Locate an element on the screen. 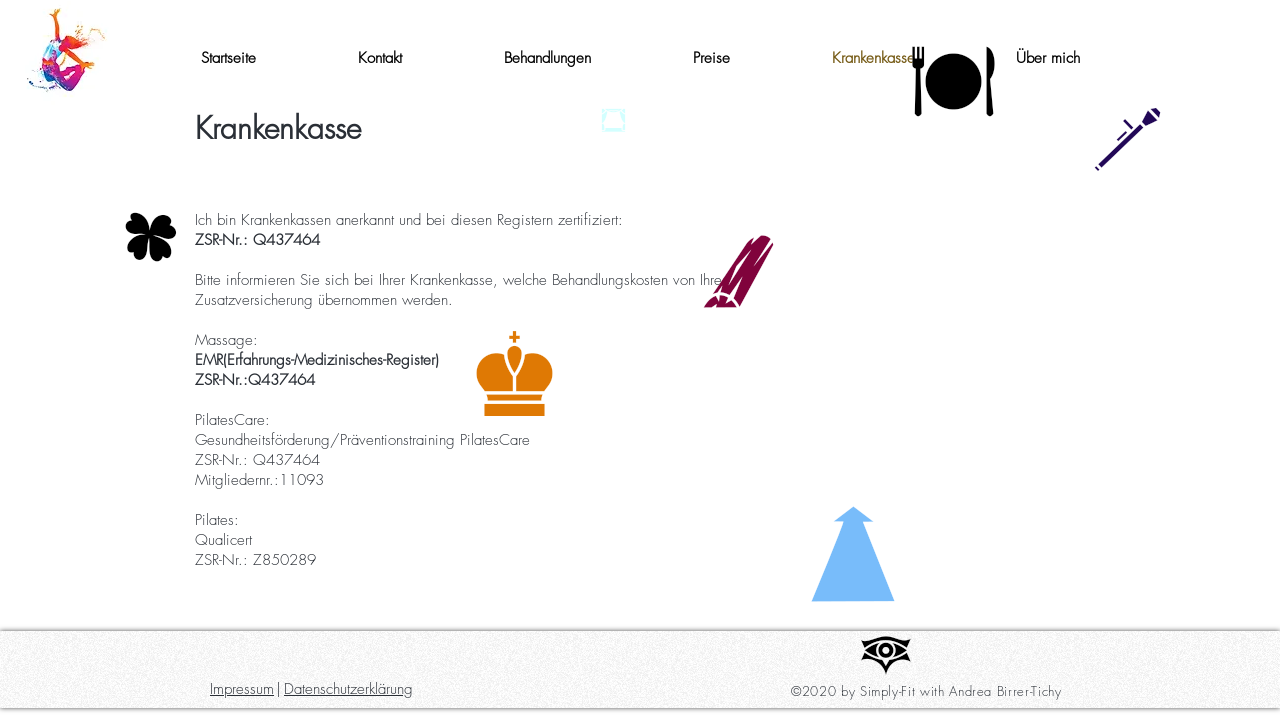  wood or lumber resource in a crafting game is located at coordinates (738, 271).